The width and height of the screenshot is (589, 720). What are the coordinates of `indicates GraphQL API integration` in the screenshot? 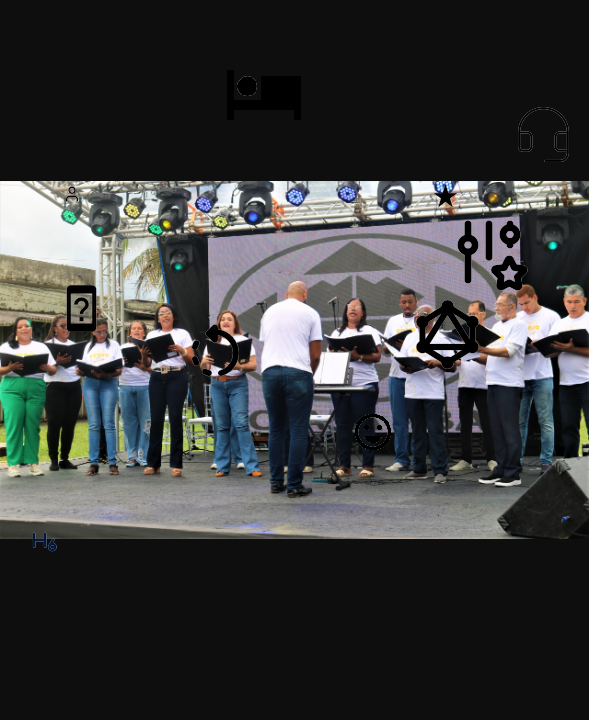 It's located at (447, 334).